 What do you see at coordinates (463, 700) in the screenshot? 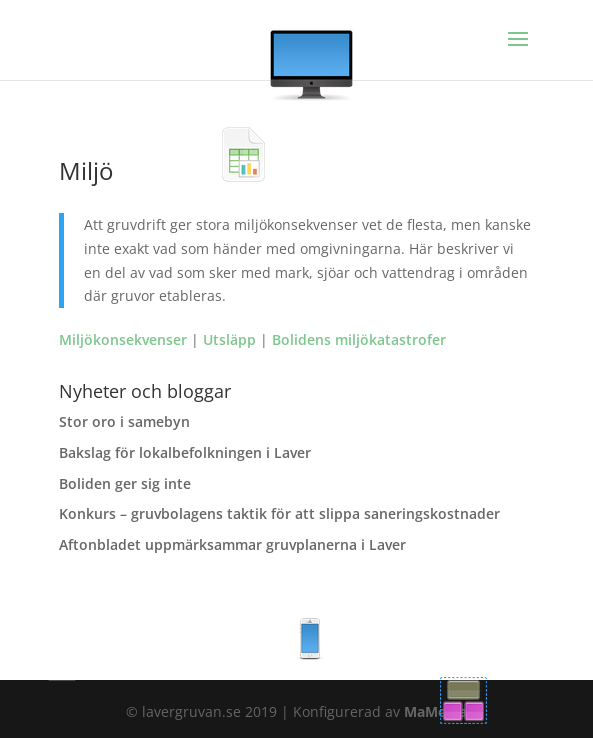
I see `select all items in the current view` at bounding box center [463, 700].